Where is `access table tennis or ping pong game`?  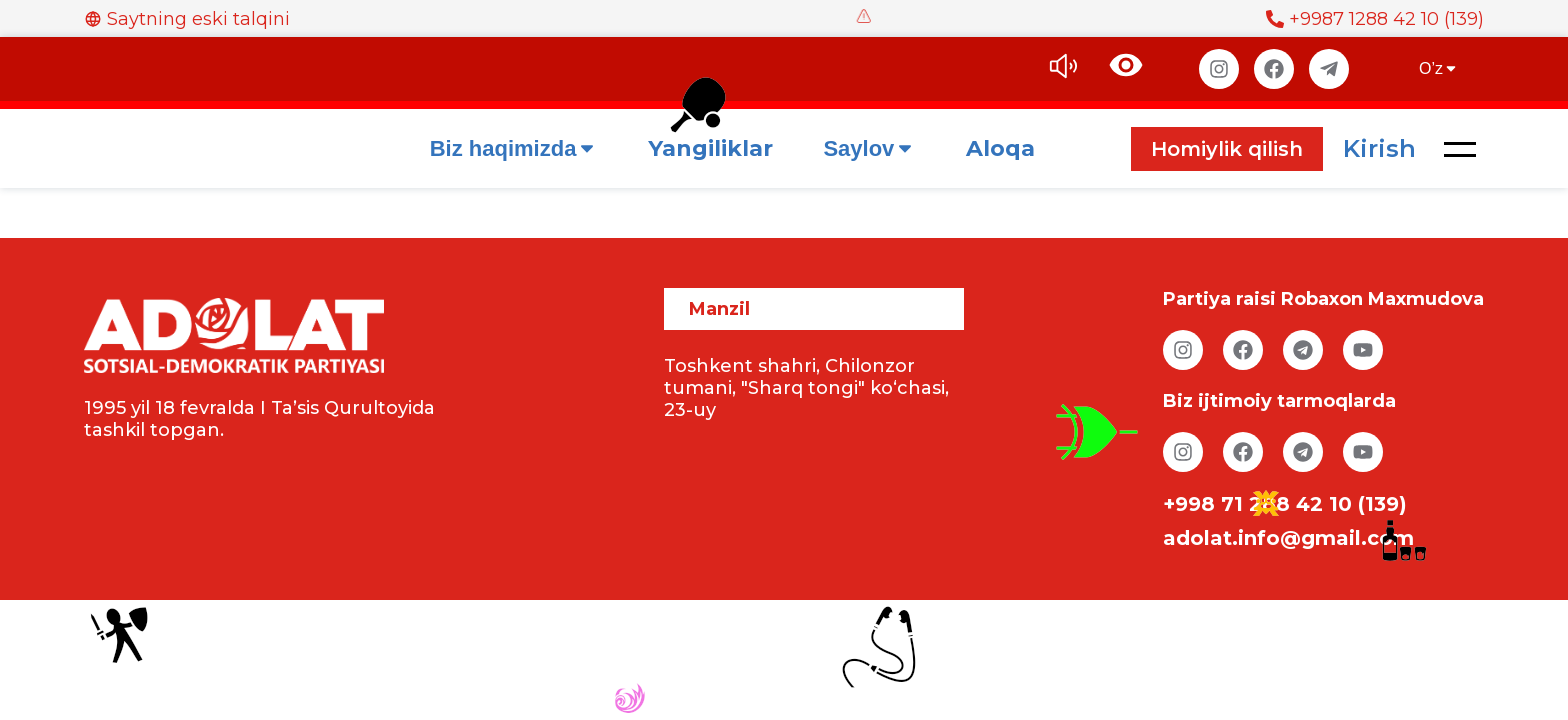 access table tennis or ping pong game is located at coordinates (698, 105).